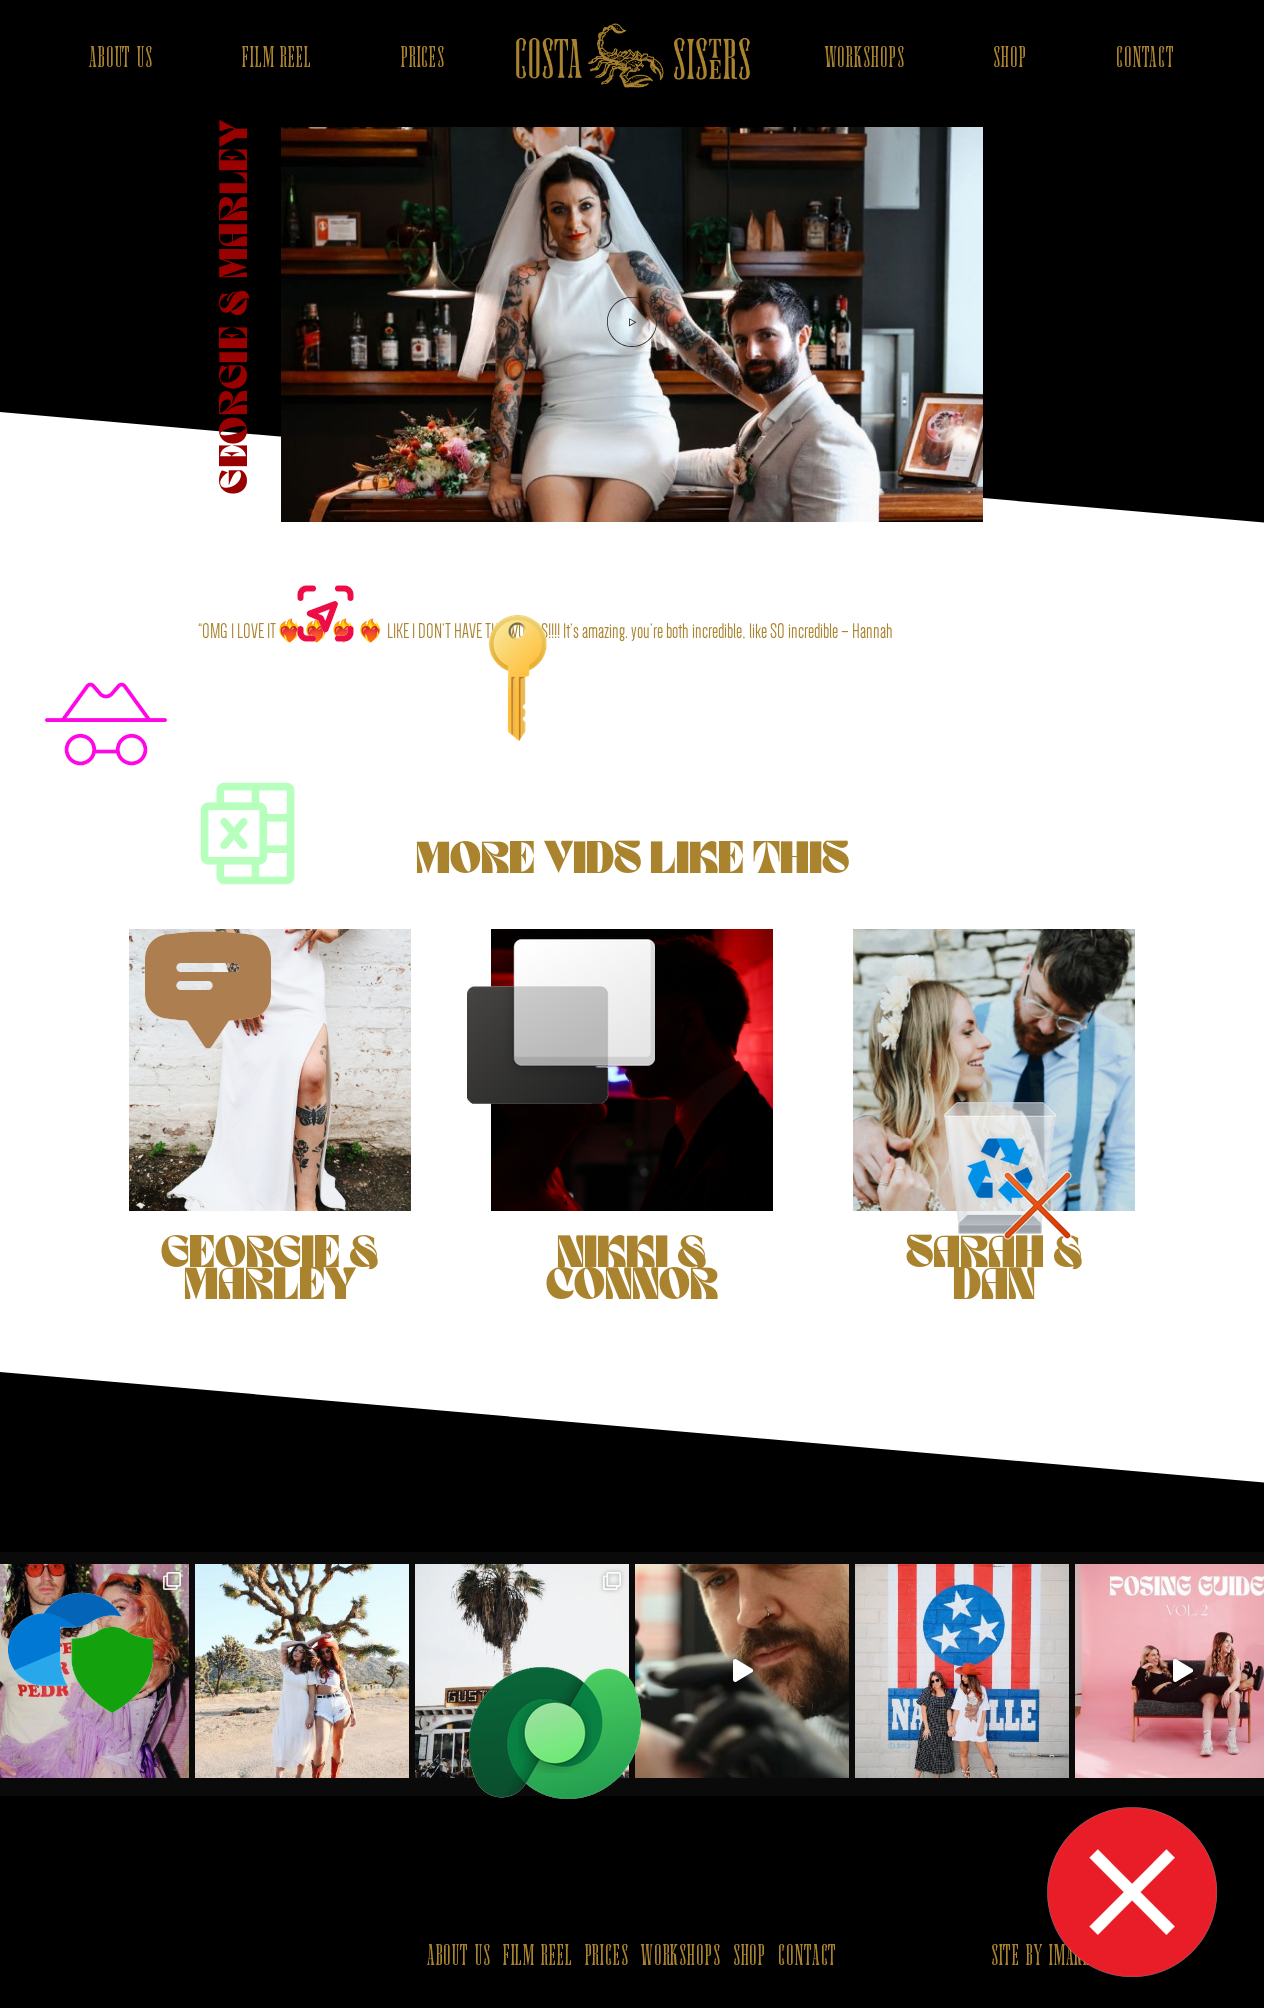 The width and height of the screenshot is (1264, 2008). Describe the element at coordinates (251, 833) in the screenshot. I see `open microsoft excel` at that location.